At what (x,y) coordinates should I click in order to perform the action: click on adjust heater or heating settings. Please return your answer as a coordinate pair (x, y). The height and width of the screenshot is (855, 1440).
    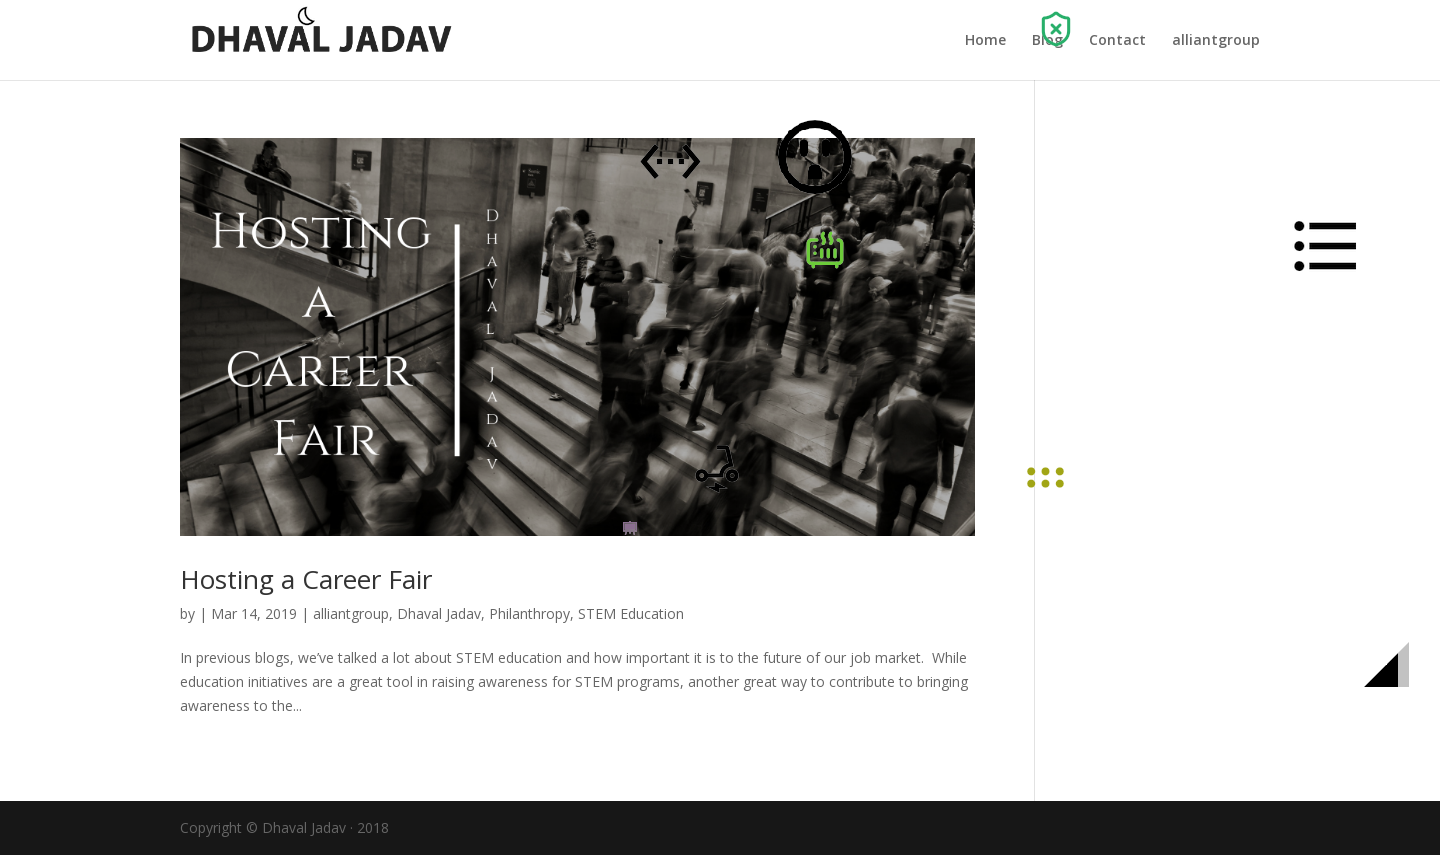
    Looking at the image, I should click on (825, 250).